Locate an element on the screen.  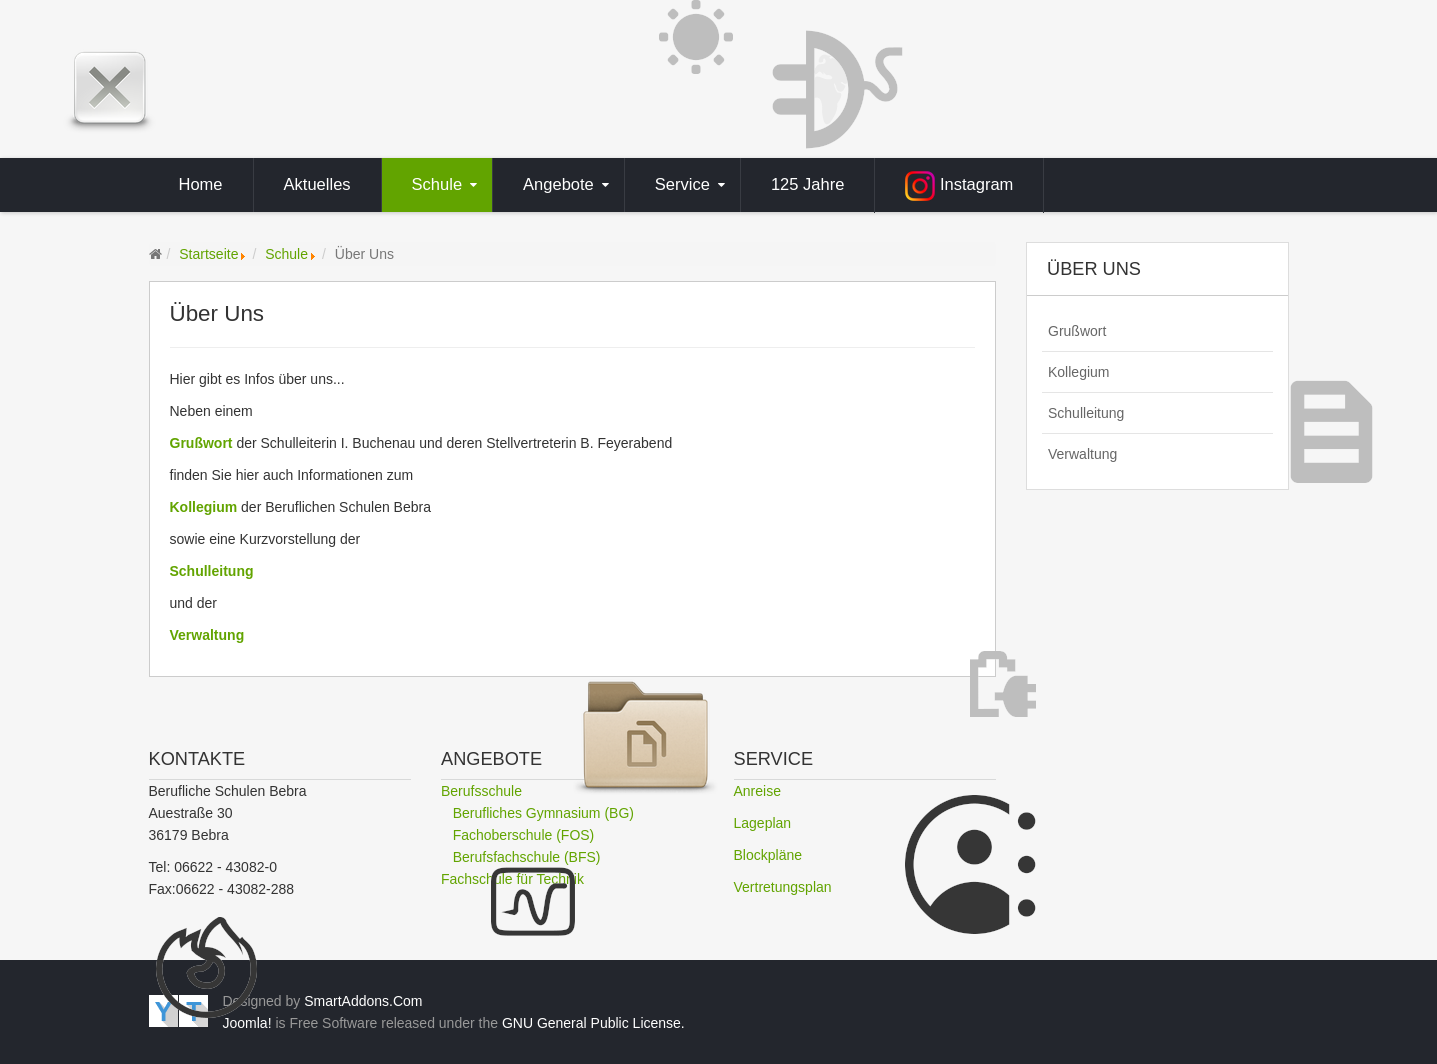
browse artists in your music library is located at coordinates (974, 864).